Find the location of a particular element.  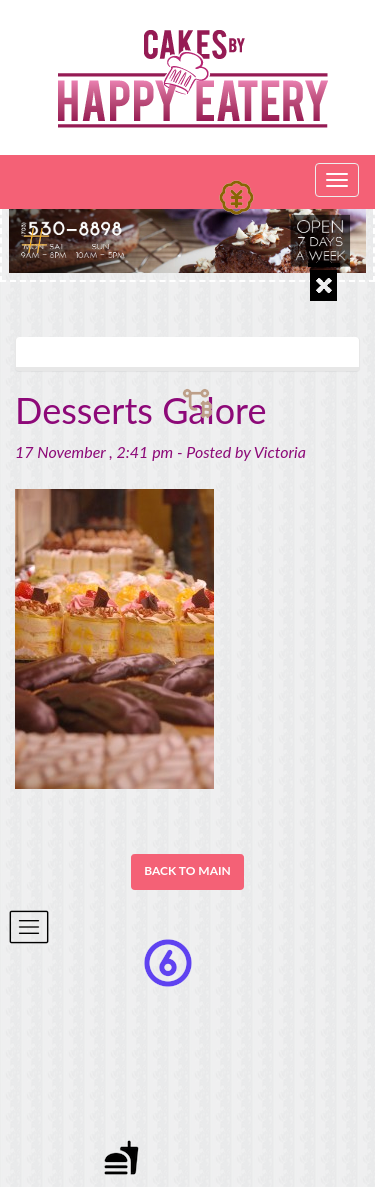

indicates step six in a numbered sequence is located at coordinates (168, 963).